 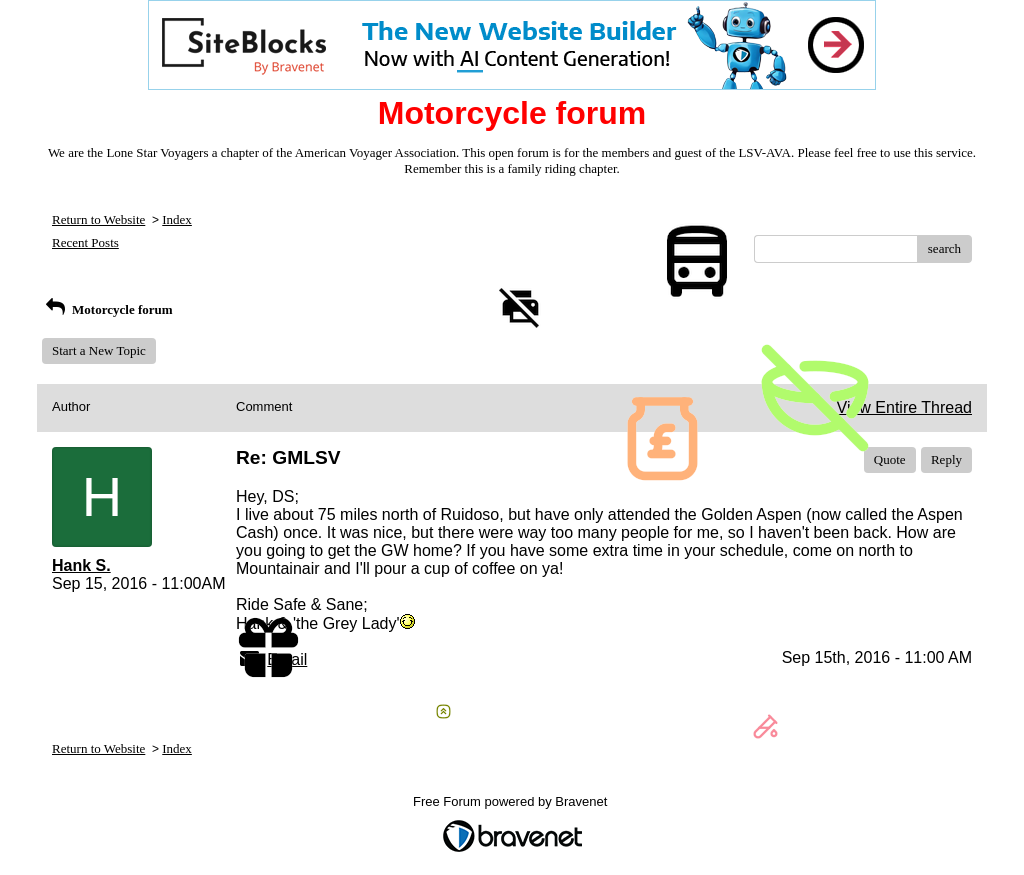 I want to click on run a test or experiment, so click(x=765, y=726).